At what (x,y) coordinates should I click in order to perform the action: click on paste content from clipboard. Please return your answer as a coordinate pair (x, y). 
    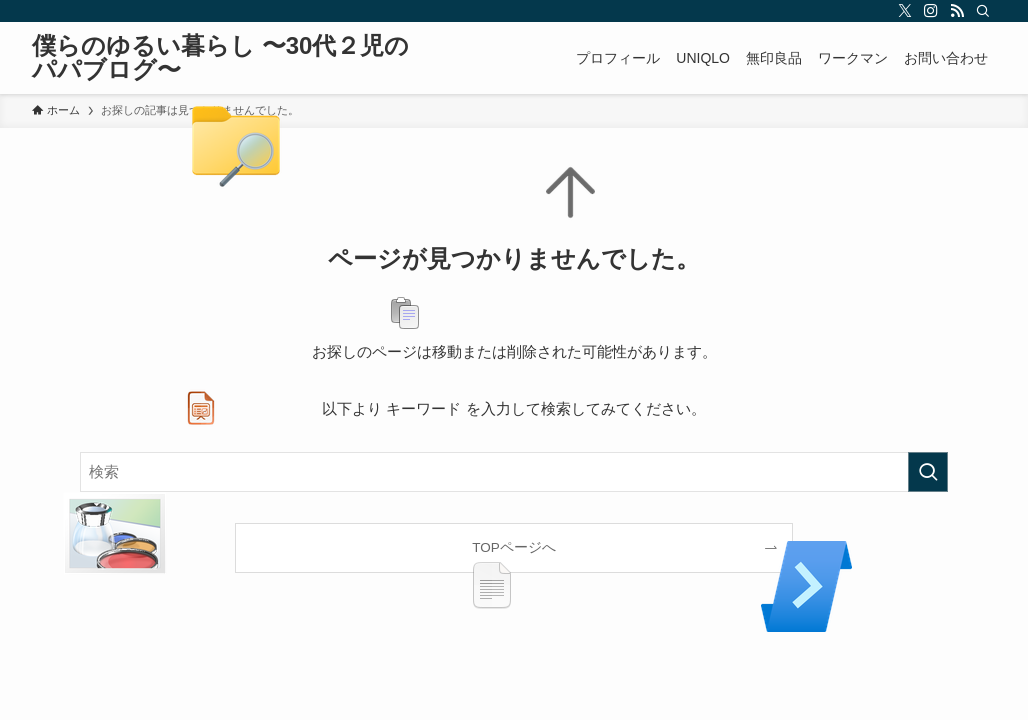
    Looking at the image, I should click on (405, 313).